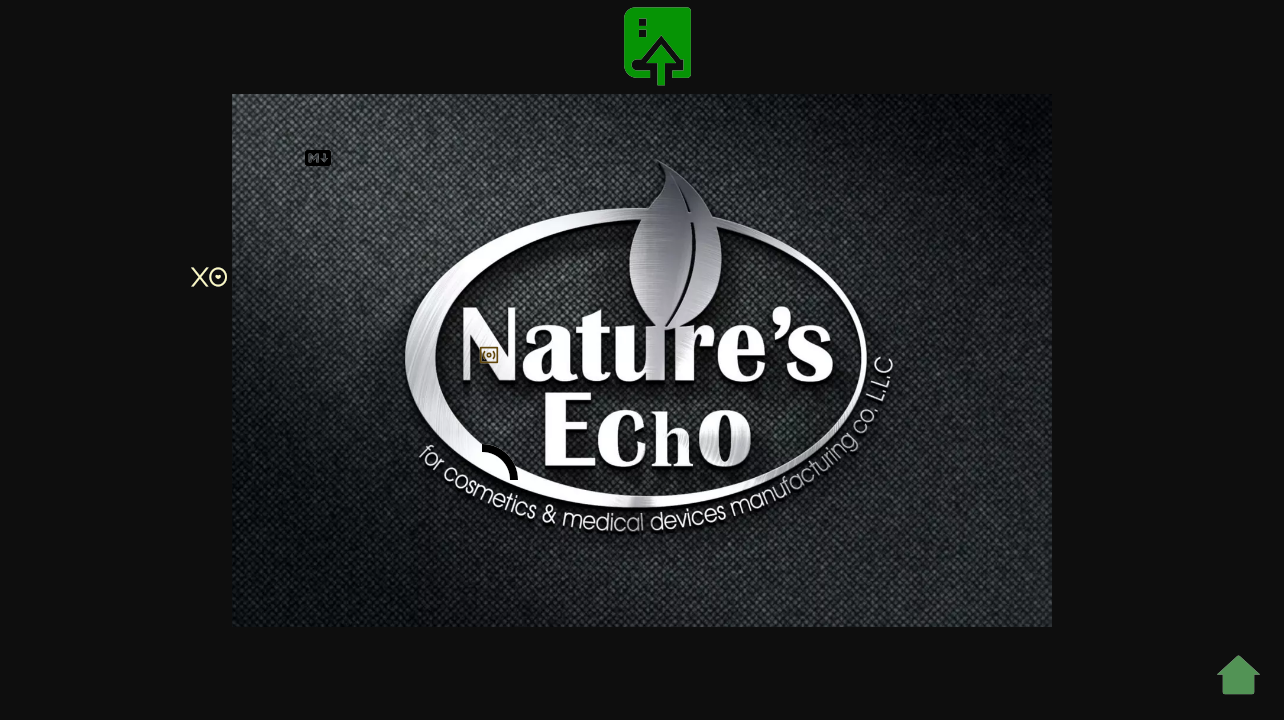 This screenshot has width=1284, height=720. I want to click on xo brand logo, so click(209, 277).